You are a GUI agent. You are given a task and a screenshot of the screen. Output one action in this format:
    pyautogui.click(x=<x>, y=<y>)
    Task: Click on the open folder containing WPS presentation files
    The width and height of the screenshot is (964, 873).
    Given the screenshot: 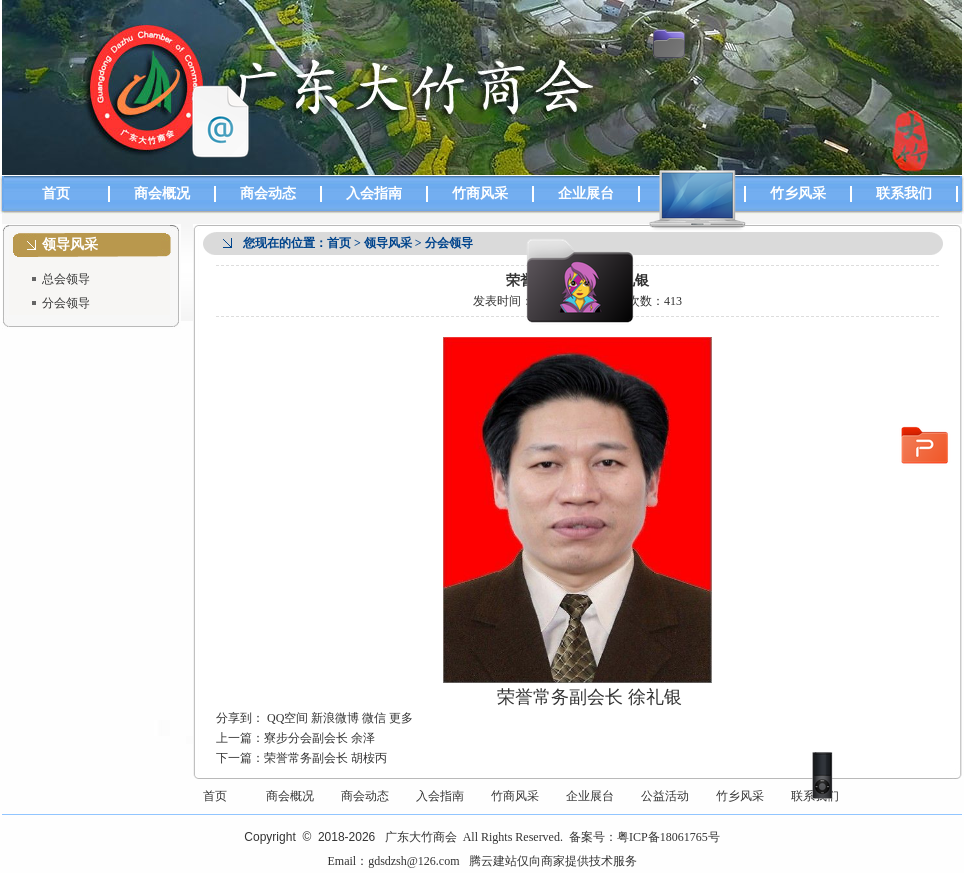 What is the action you would take?
    pyautogui.click(x=924, y=446)
    